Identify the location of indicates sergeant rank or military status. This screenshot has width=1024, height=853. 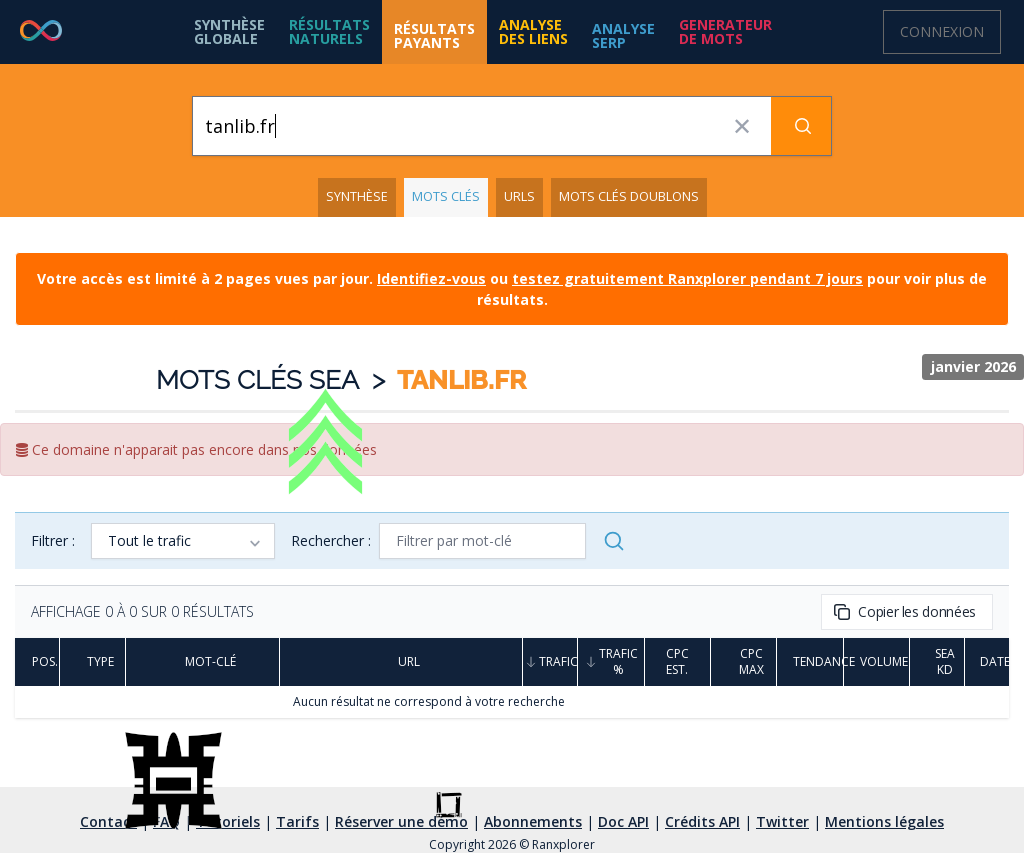
(325, 441).